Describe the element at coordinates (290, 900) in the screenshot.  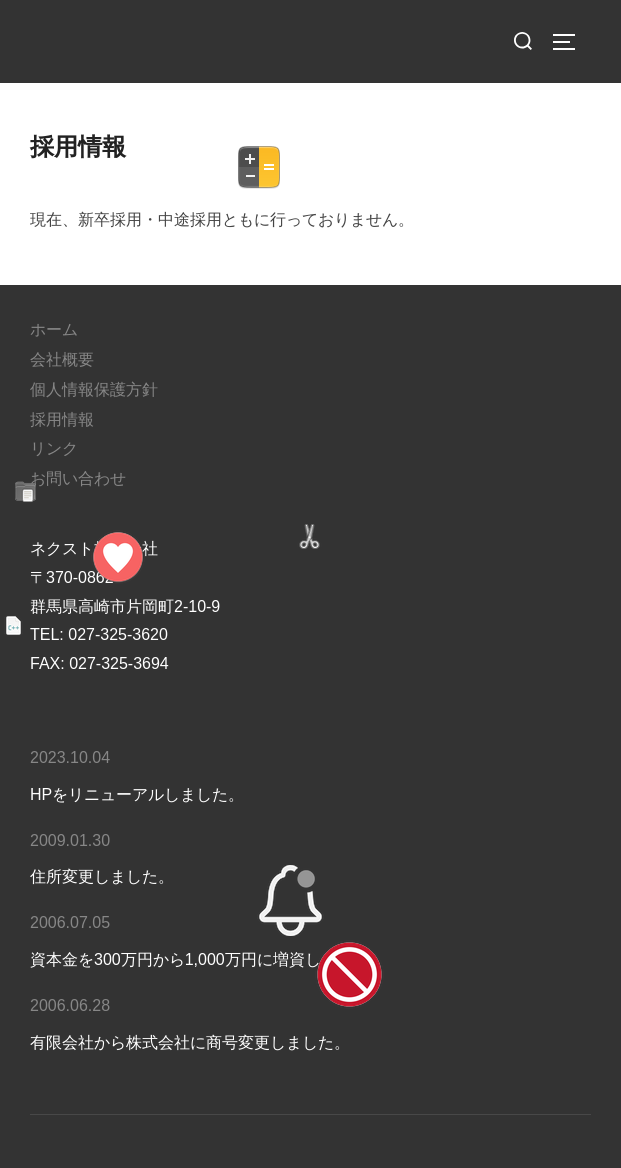
I see `no new notifications` at that location.